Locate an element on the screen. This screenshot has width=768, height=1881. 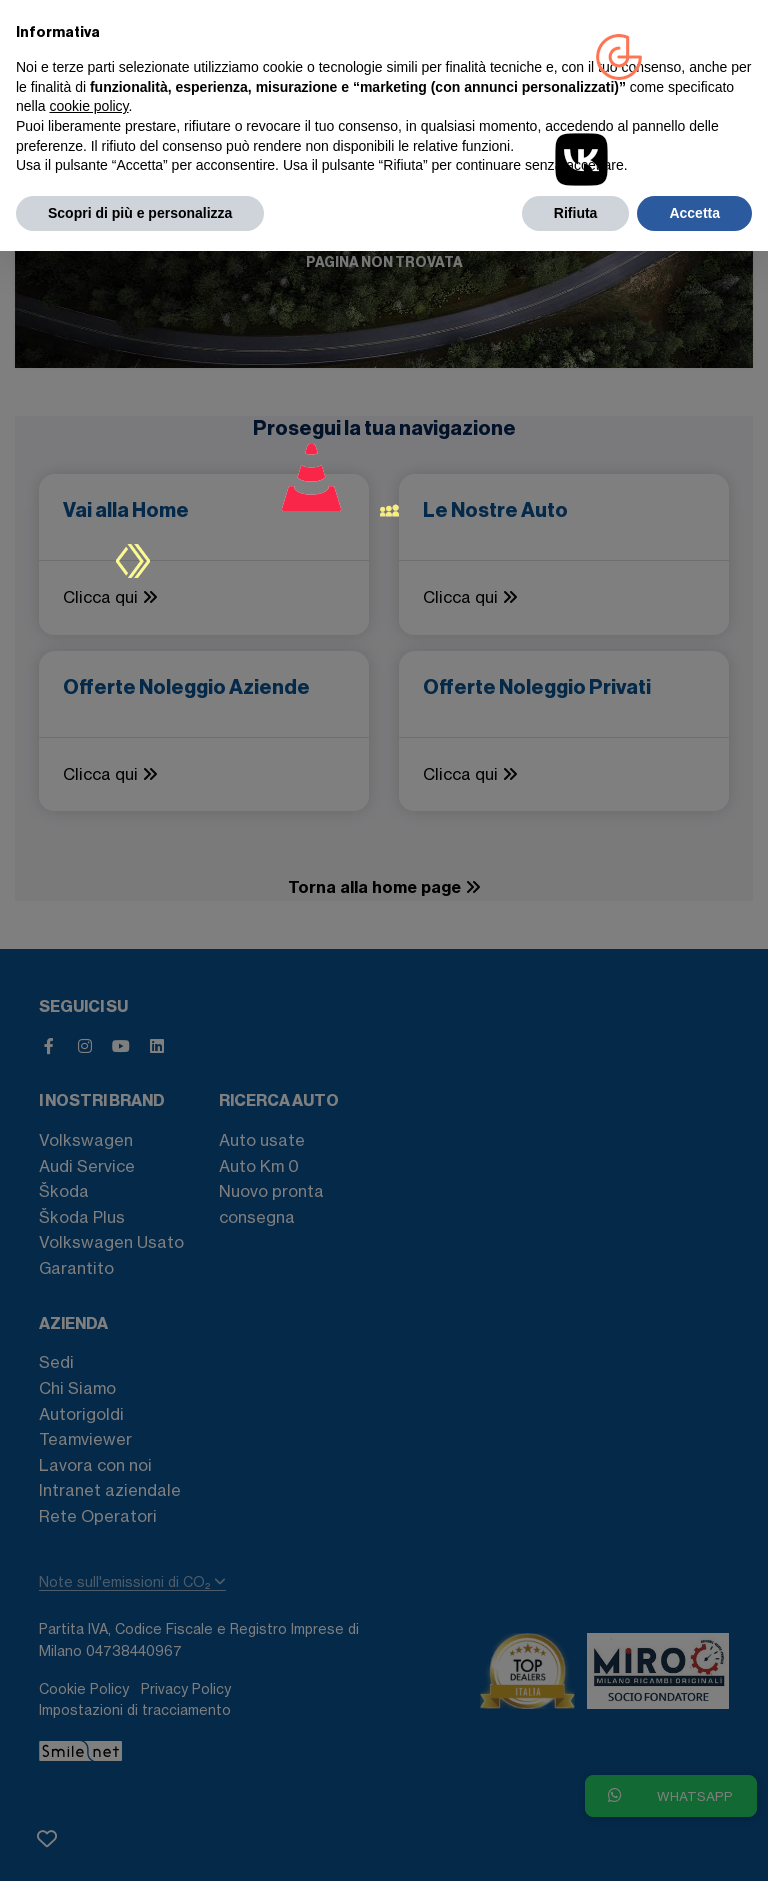
open VLC media player is located at coordinates (311, 477).